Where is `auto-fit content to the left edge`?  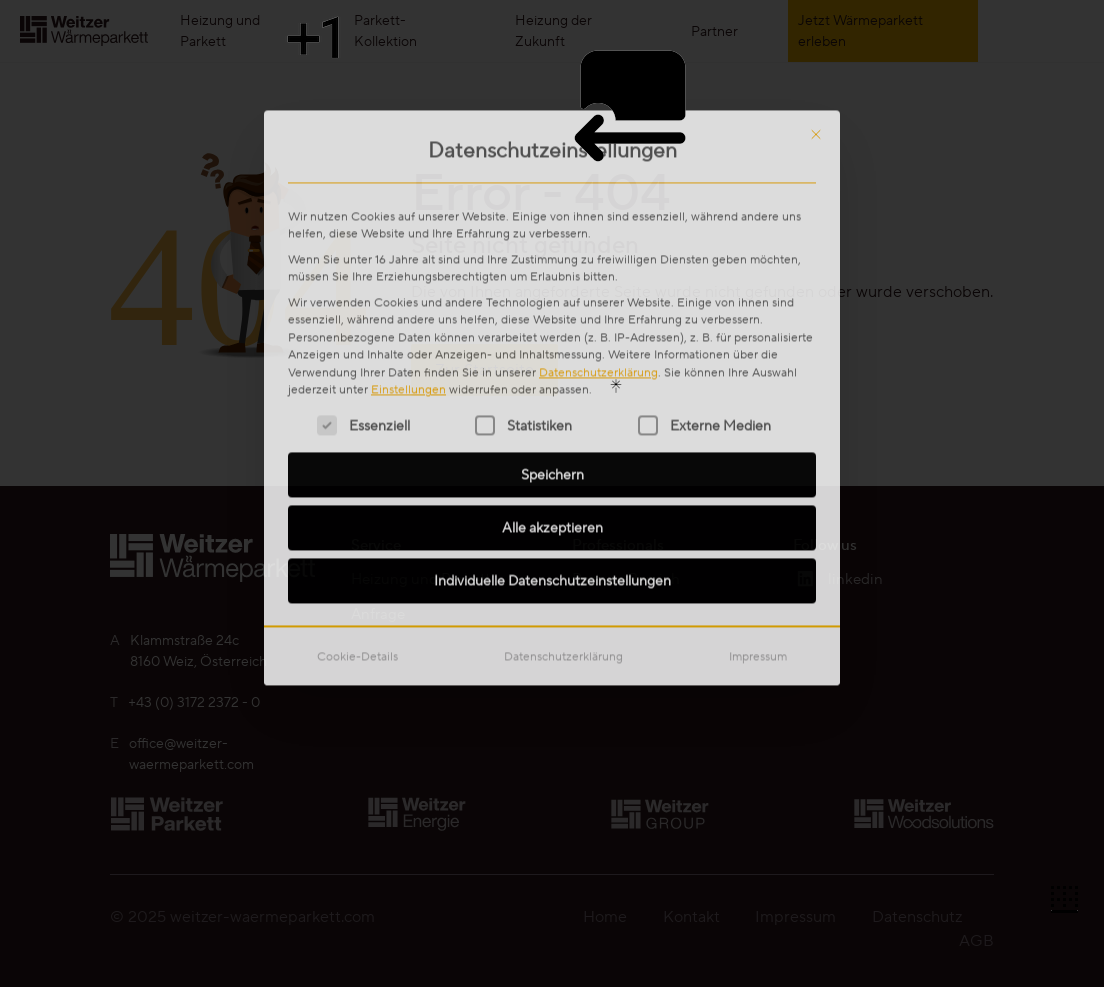 auto-fit content to the left edge is located at coordinates (633, 103).